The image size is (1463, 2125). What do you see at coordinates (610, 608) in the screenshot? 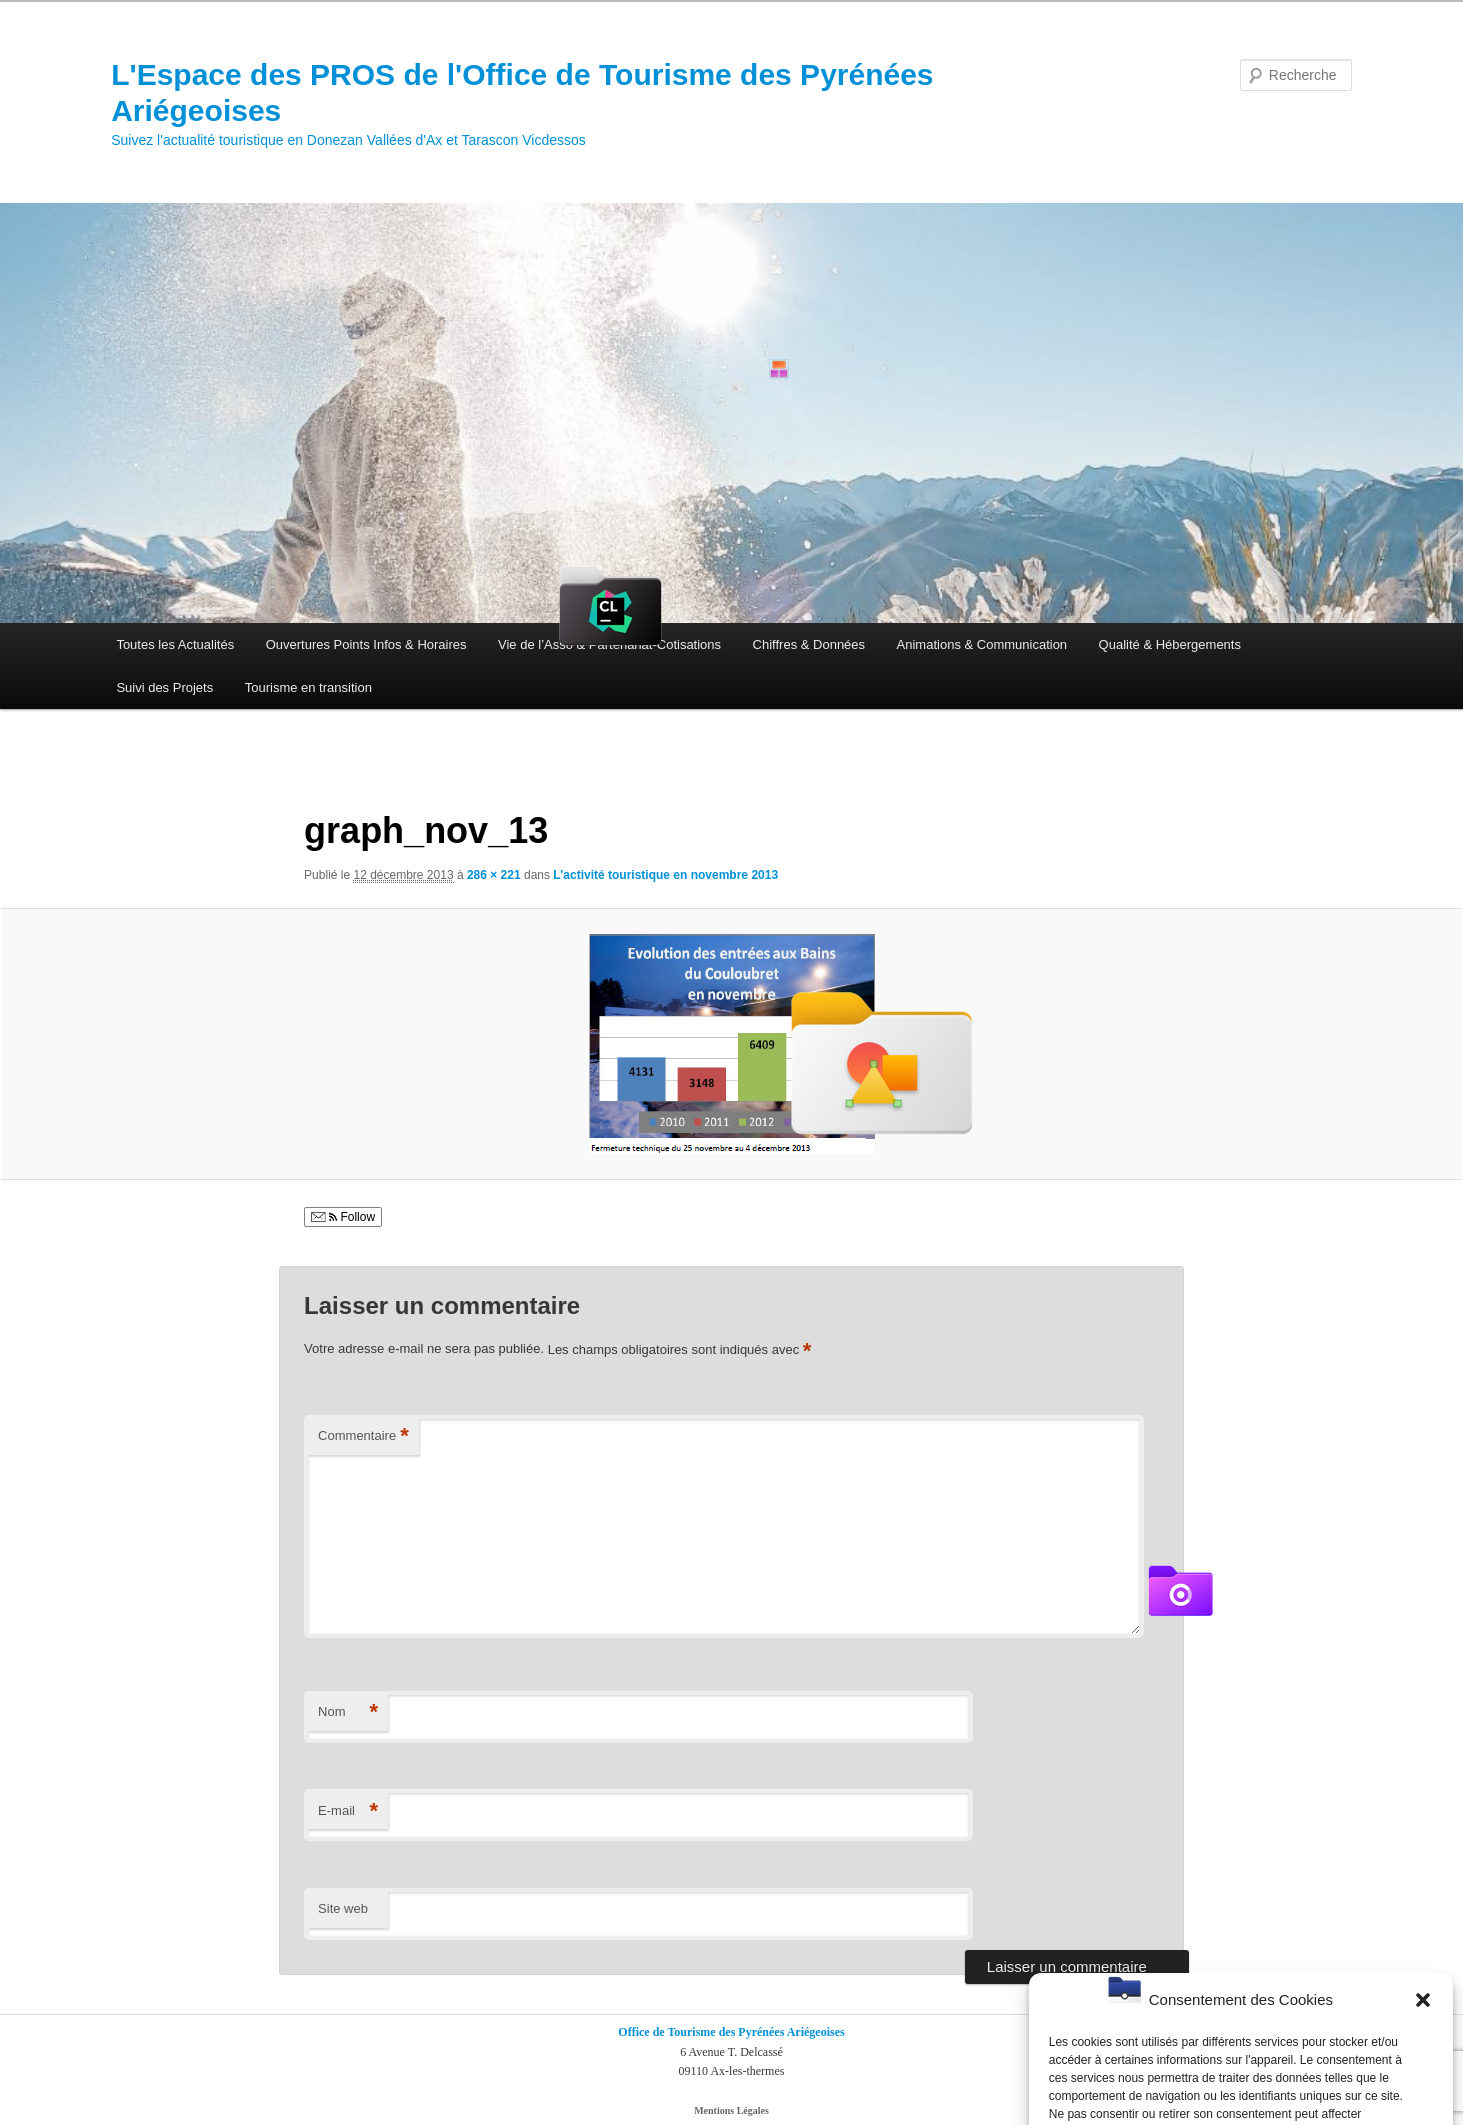
I see `open CLion project folder` at bounding box center [610, 608].